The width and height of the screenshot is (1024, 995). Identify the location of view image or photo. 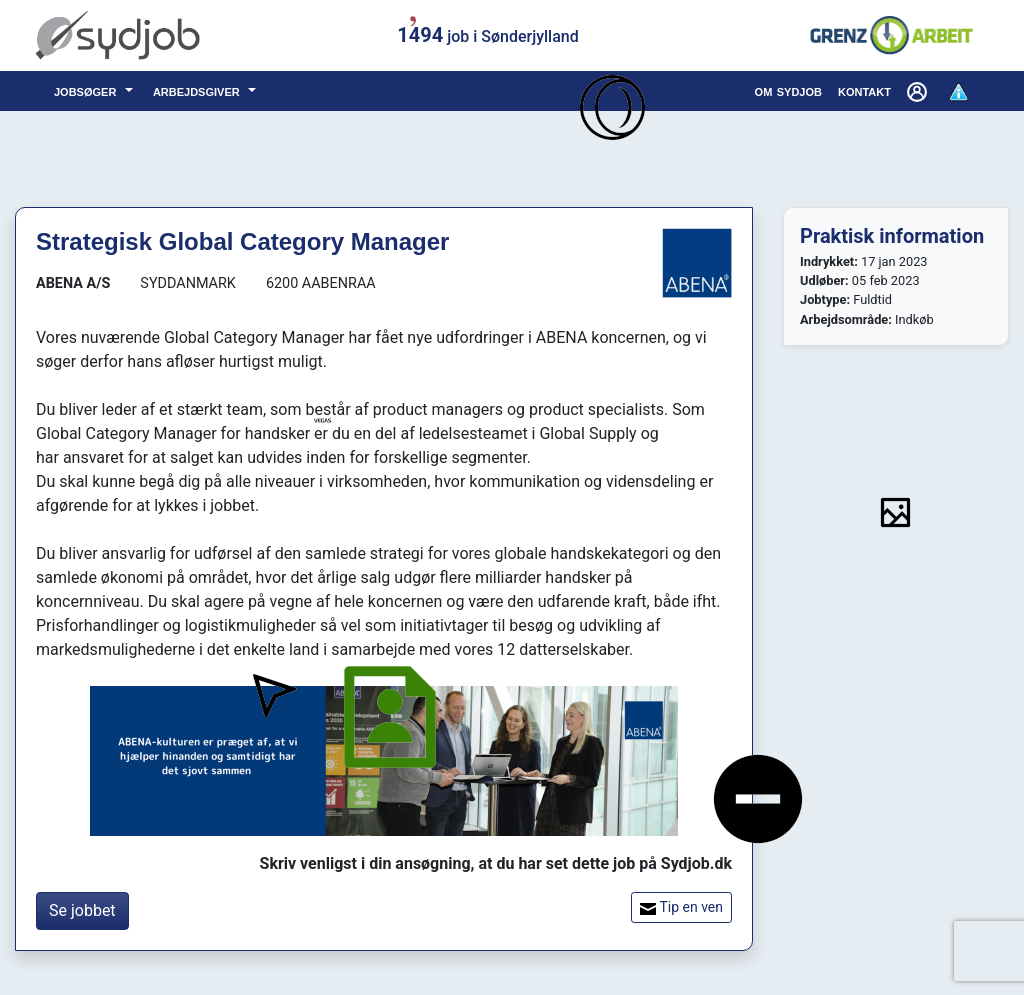
(895, 512).